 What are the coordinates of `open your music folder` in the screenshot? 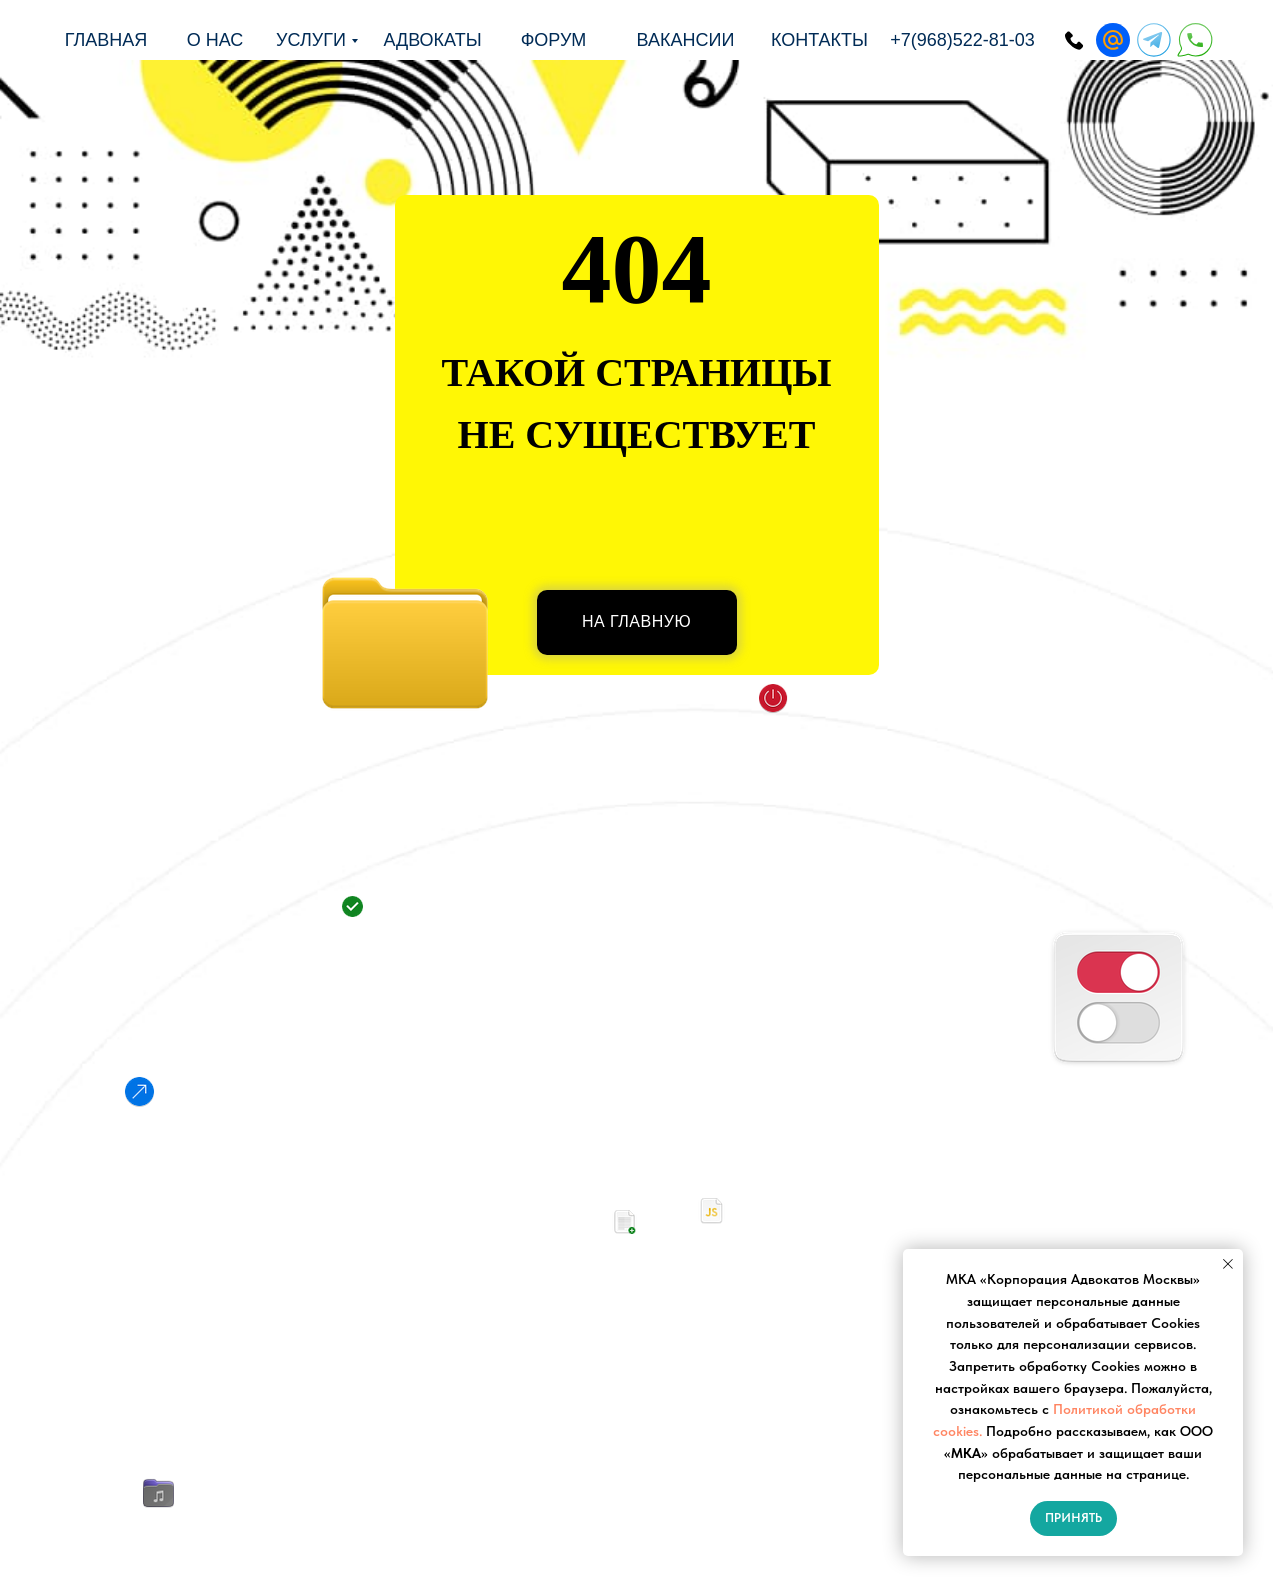 It's located at (158, 1492).